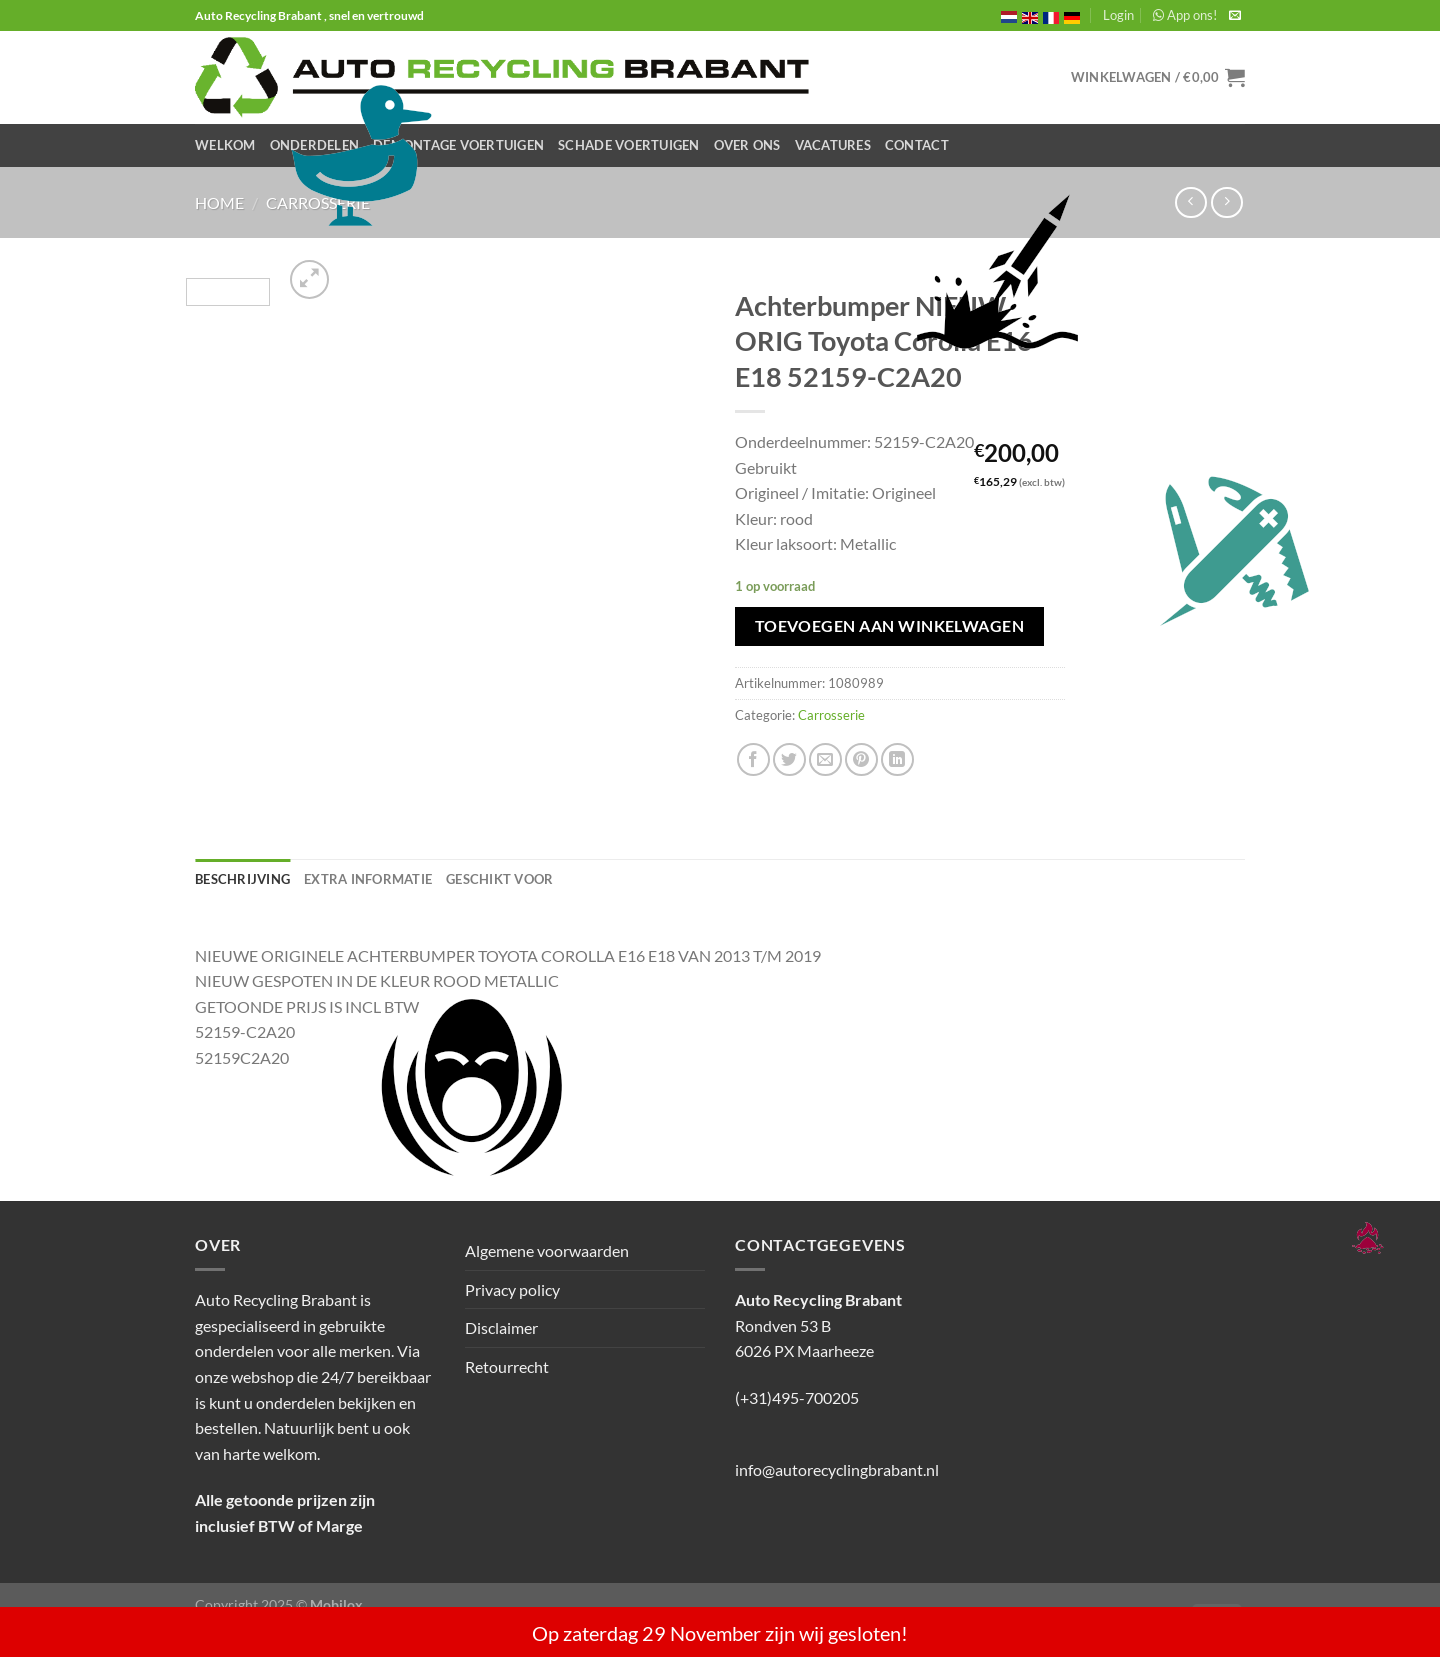 This screenshot has width=1440, height=1657. I want to click on send a voice message or shout, so click(471, 1084).